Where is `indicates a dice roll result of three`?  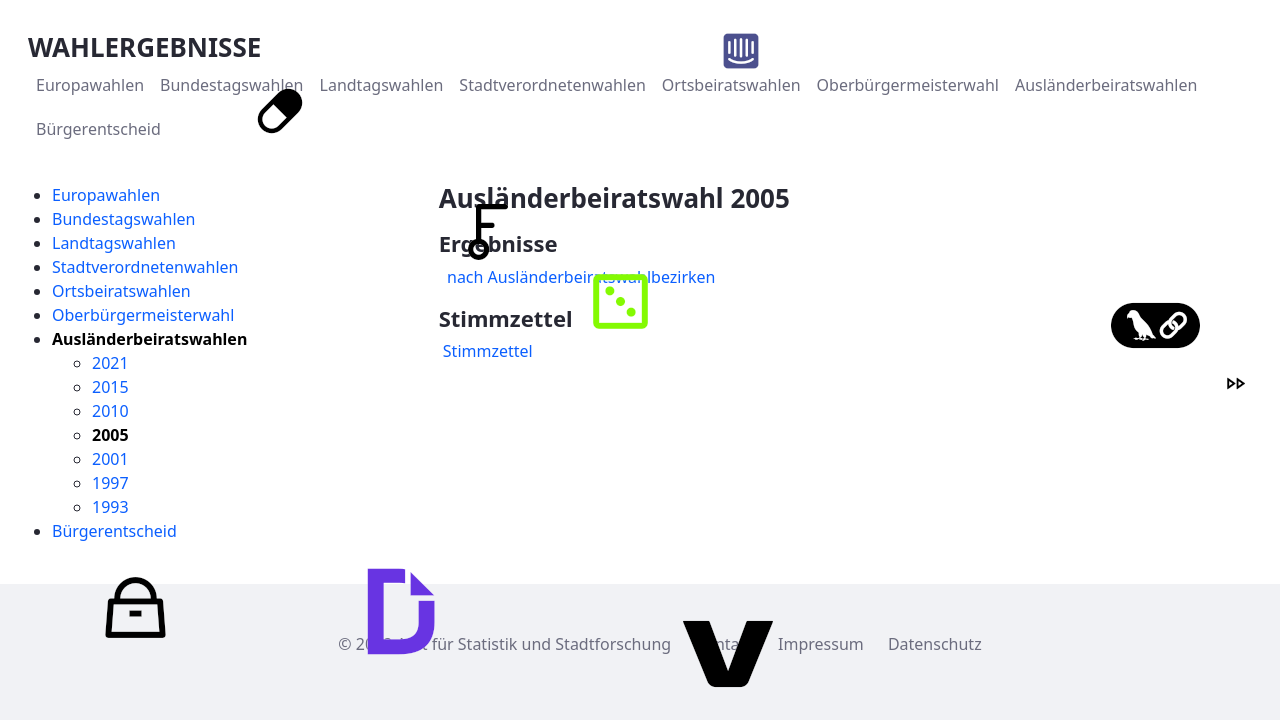
indicates a dice roll result of three is located at coordinates (620, 301).